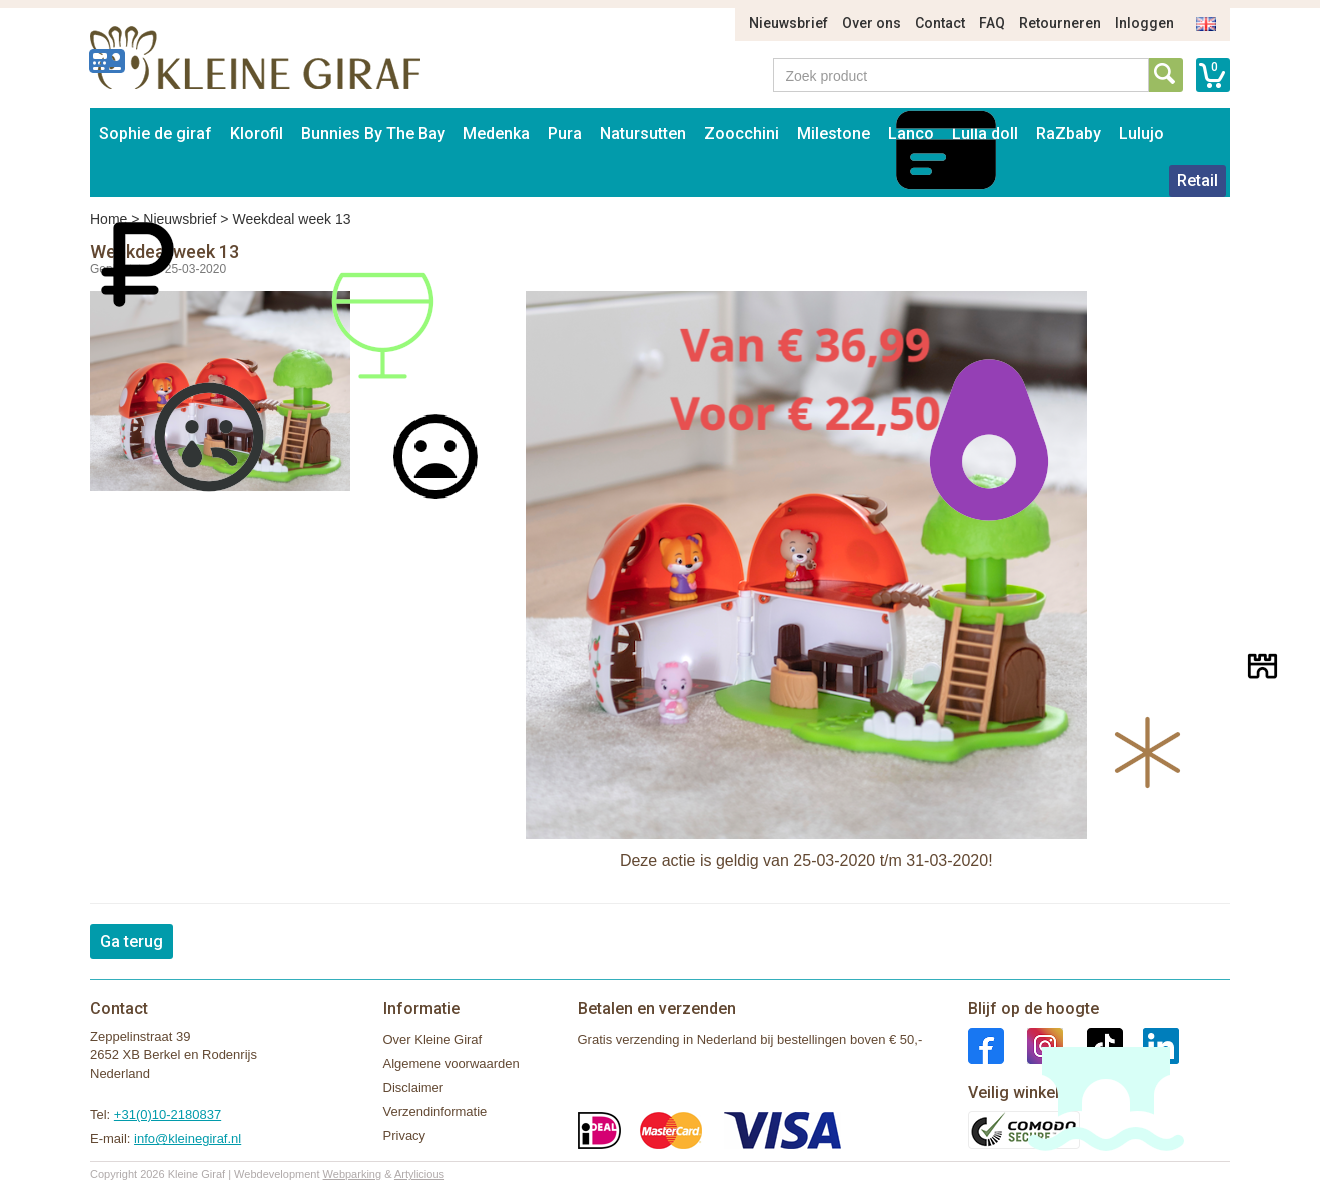  I want to click on access castle or fortress-themed content, so click(1262, 665).